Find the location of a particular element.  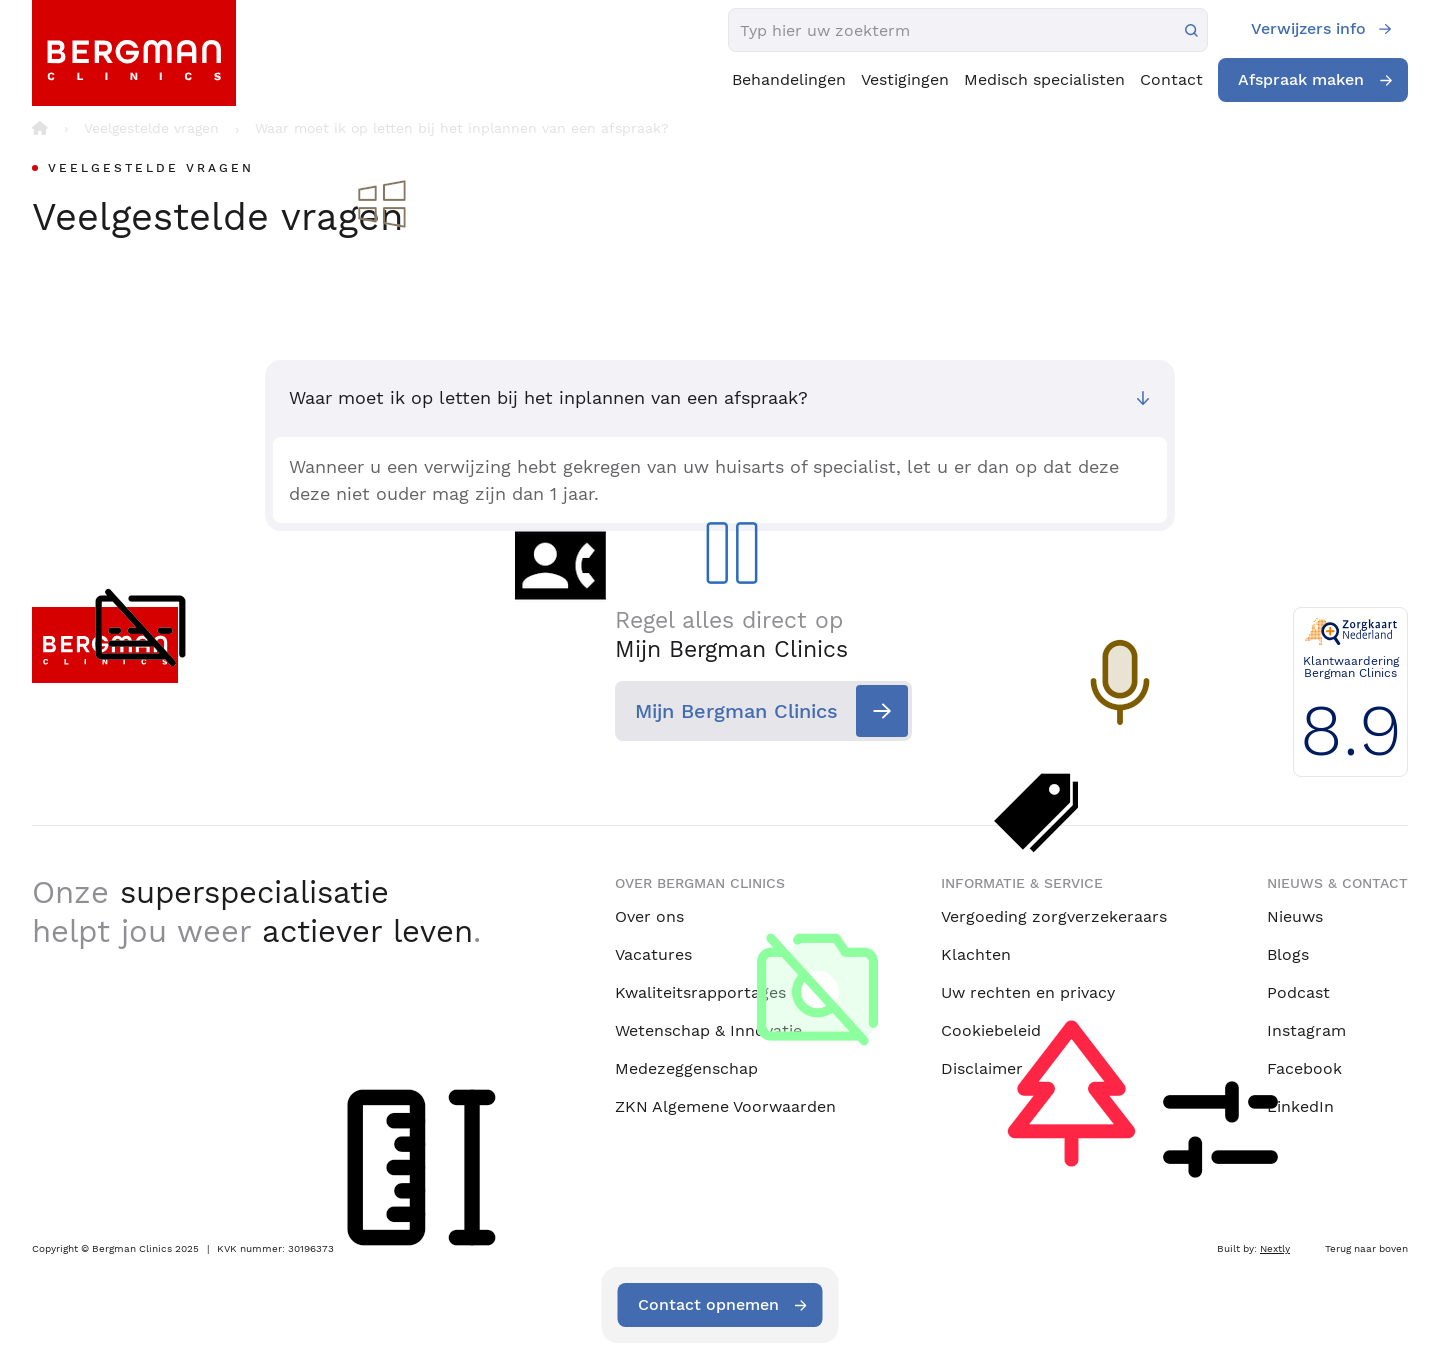

disable subtitles or closed captions is located at coordinates (140, 627).